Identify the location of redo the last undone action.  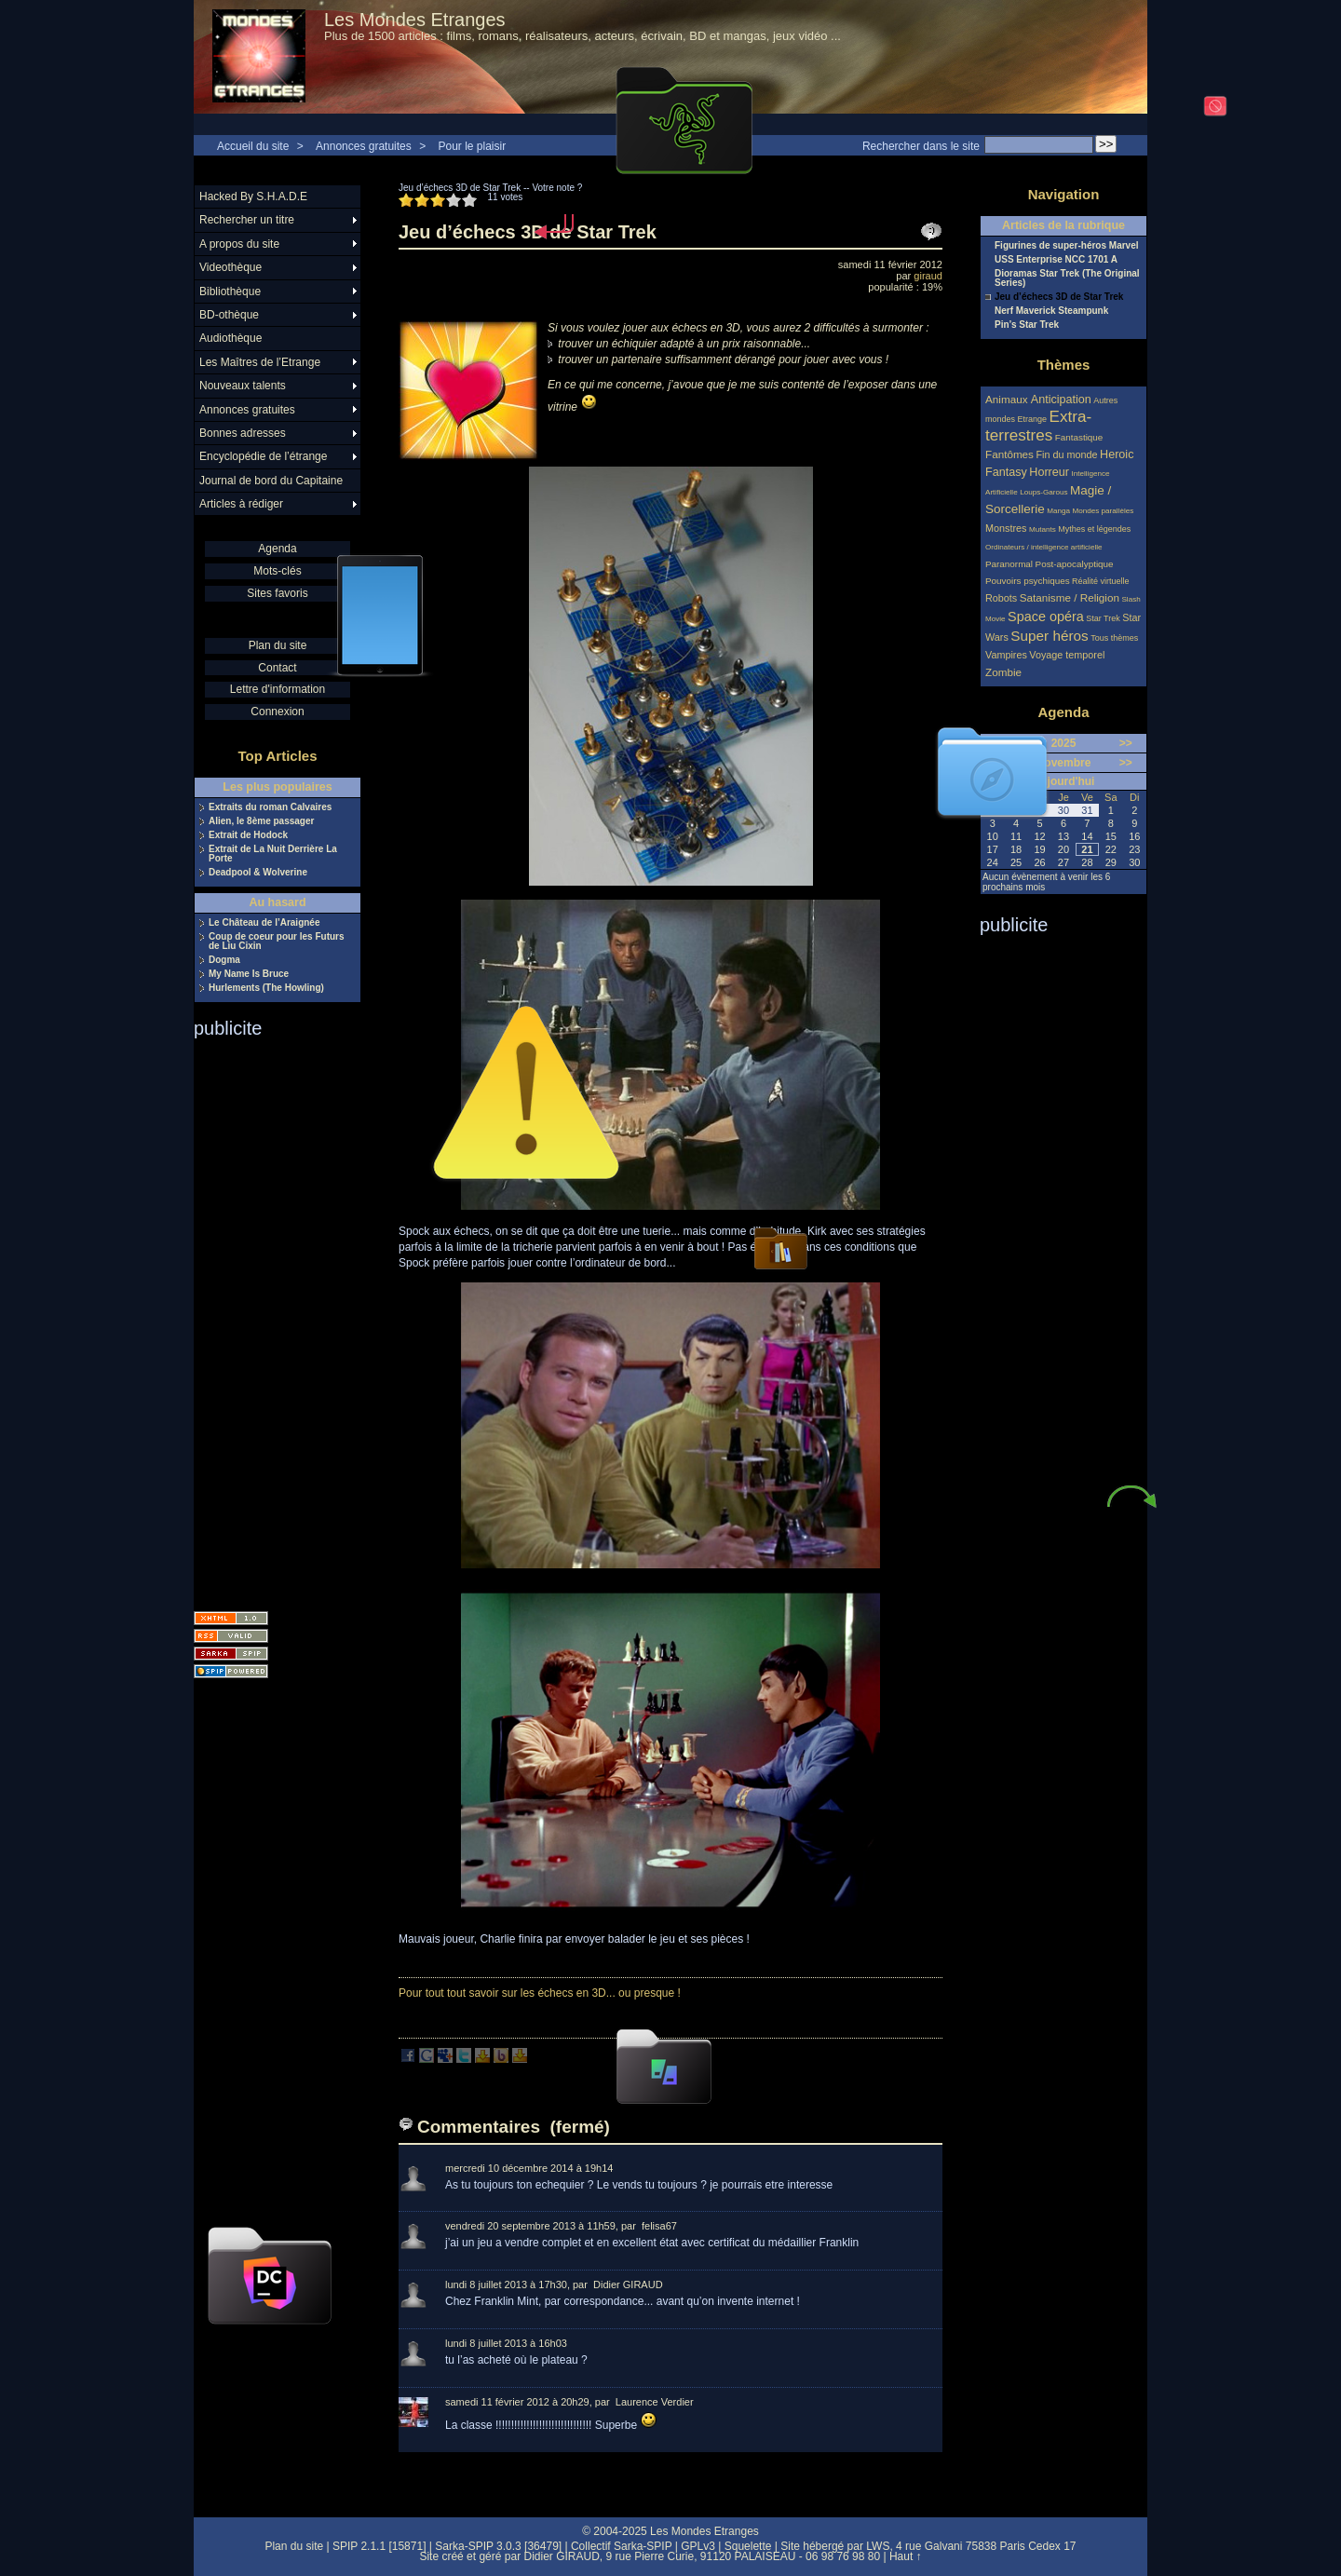
(1131, 1496).